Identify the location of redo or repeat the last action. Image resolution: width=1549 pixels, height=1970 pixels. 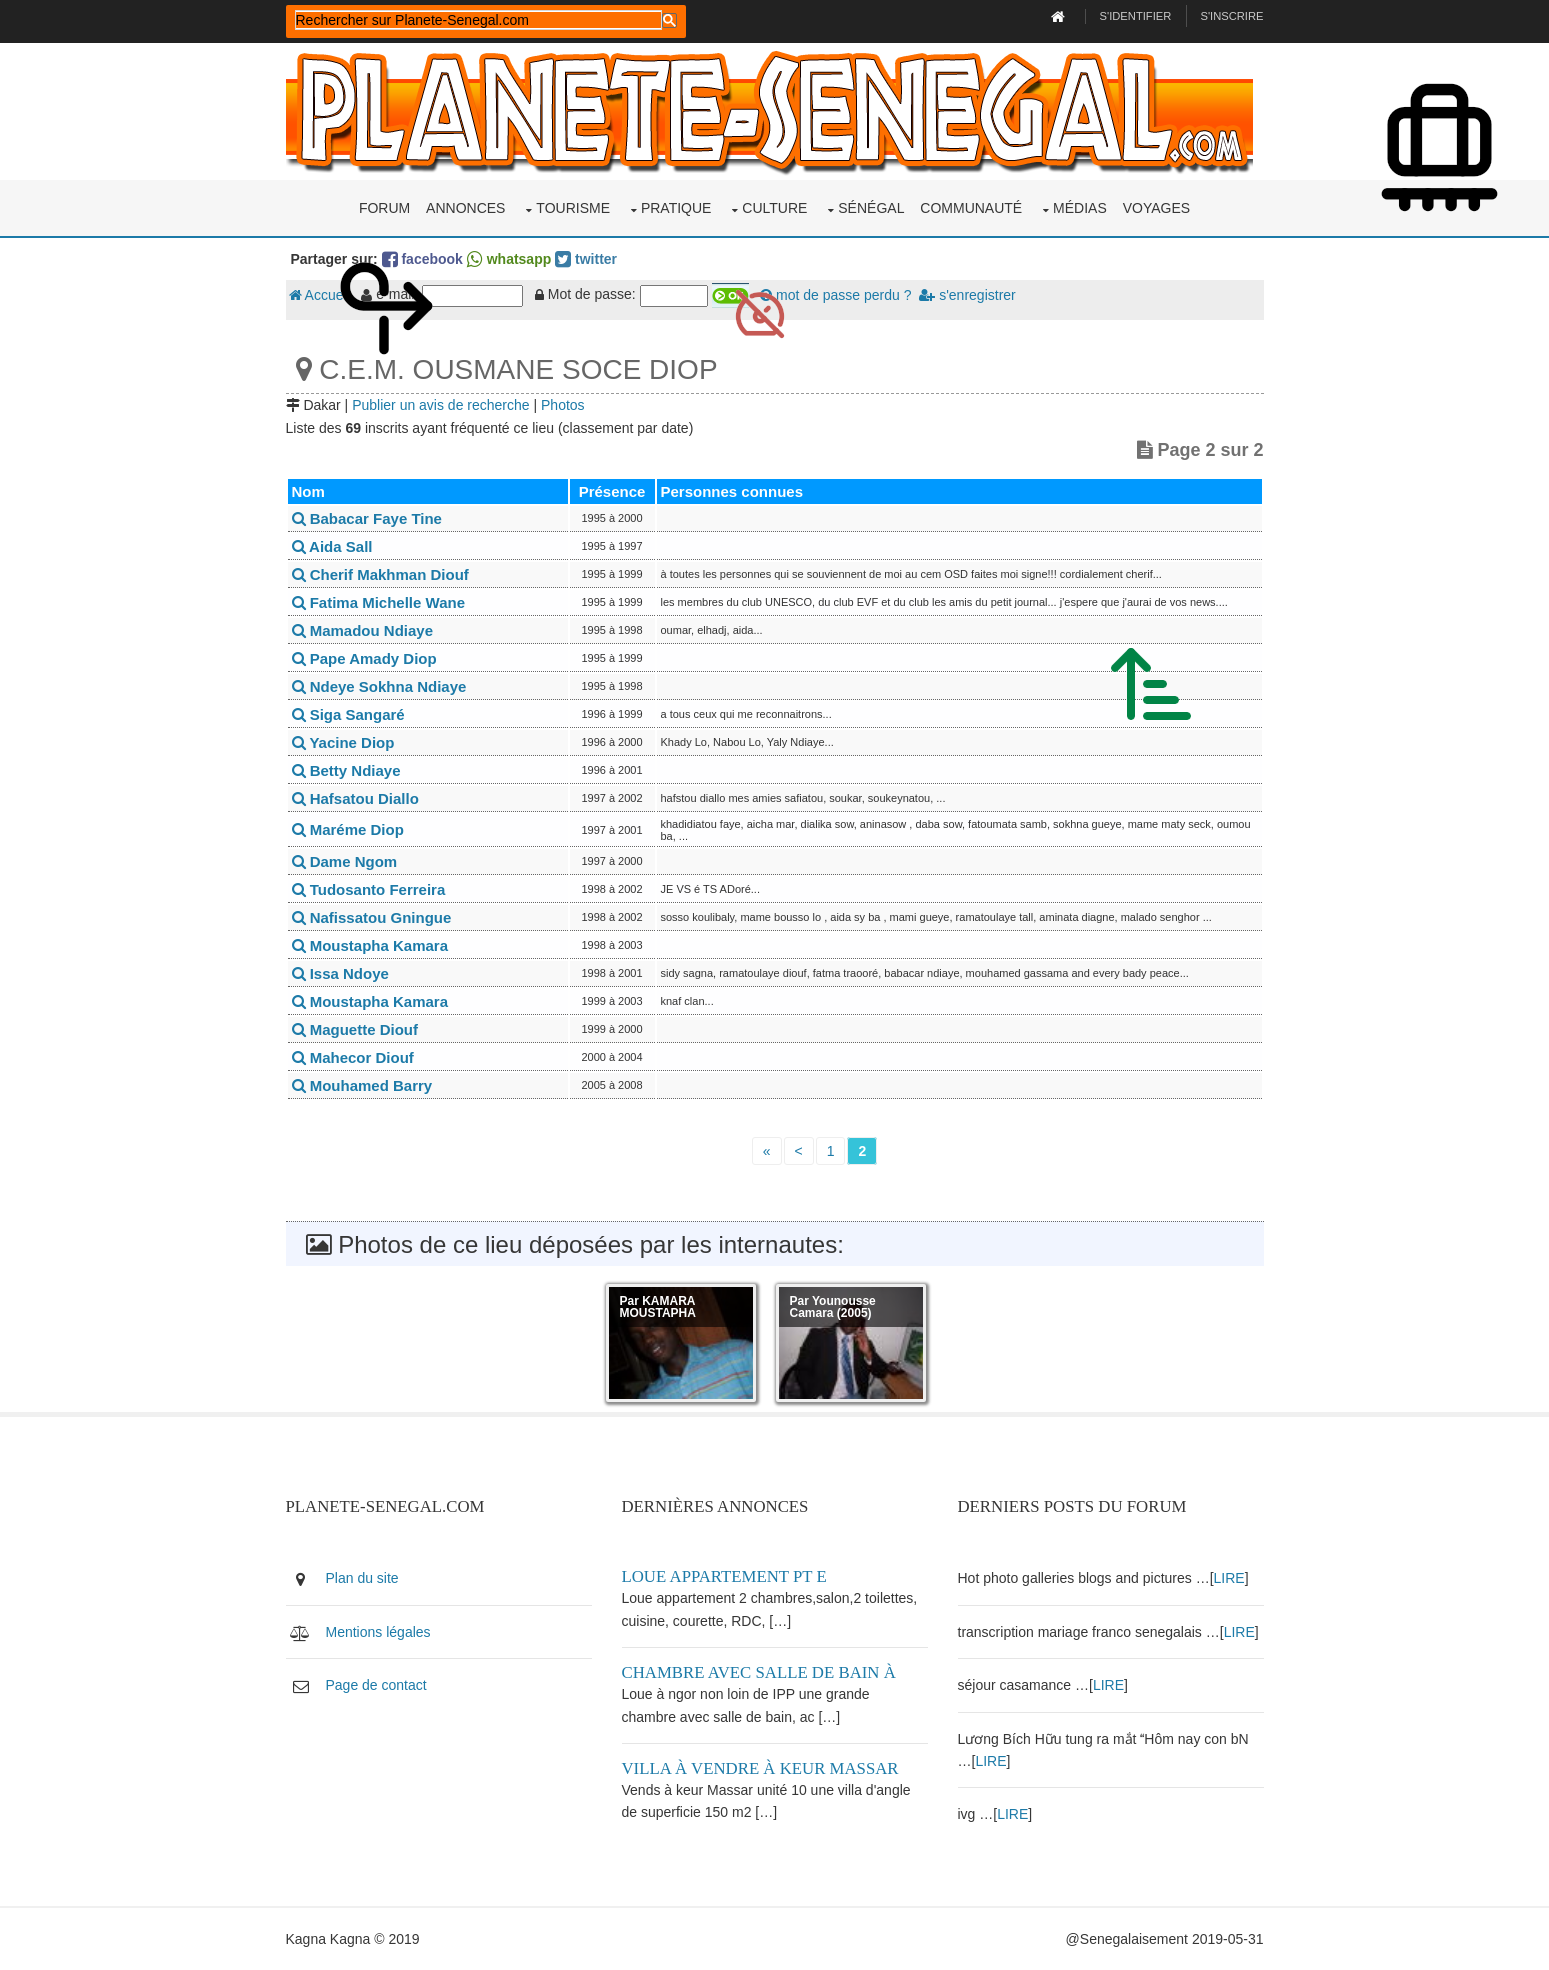
(384, 306).